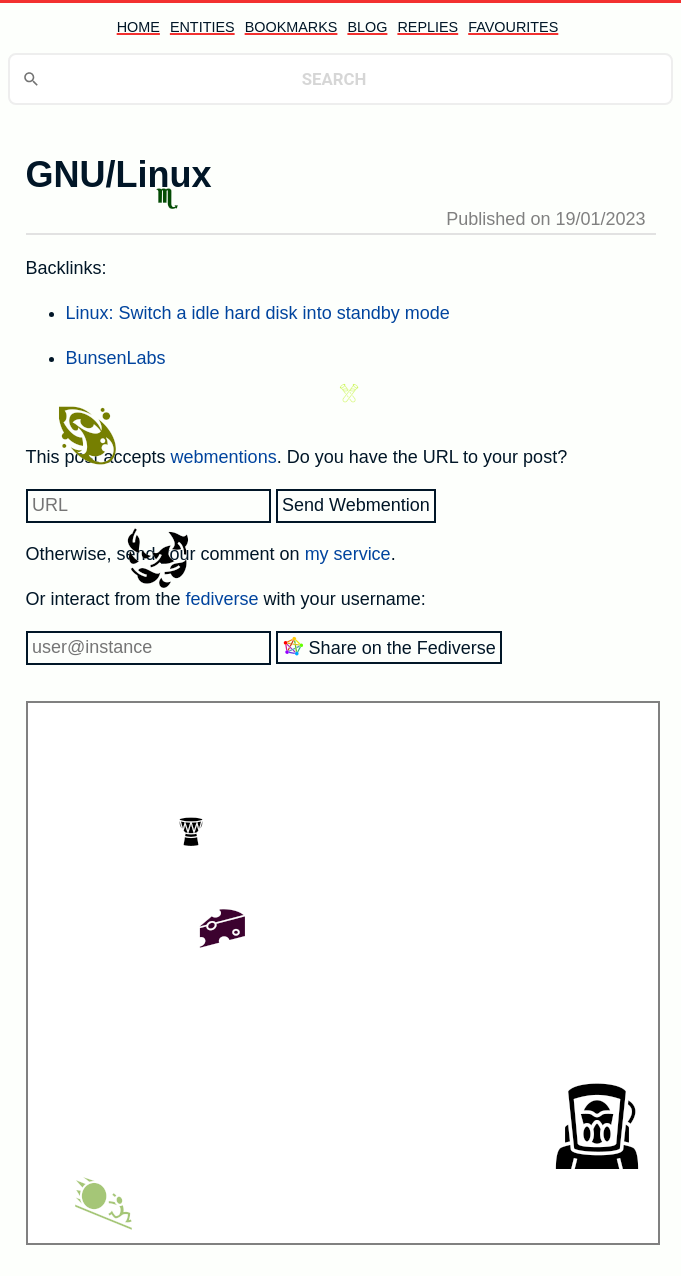 The height and width of the screenshot is (1276, 681). Describe the element at coordinates (103, 1203) in the screenshot. I see `play boulder dash or similar arcade game` at that location.